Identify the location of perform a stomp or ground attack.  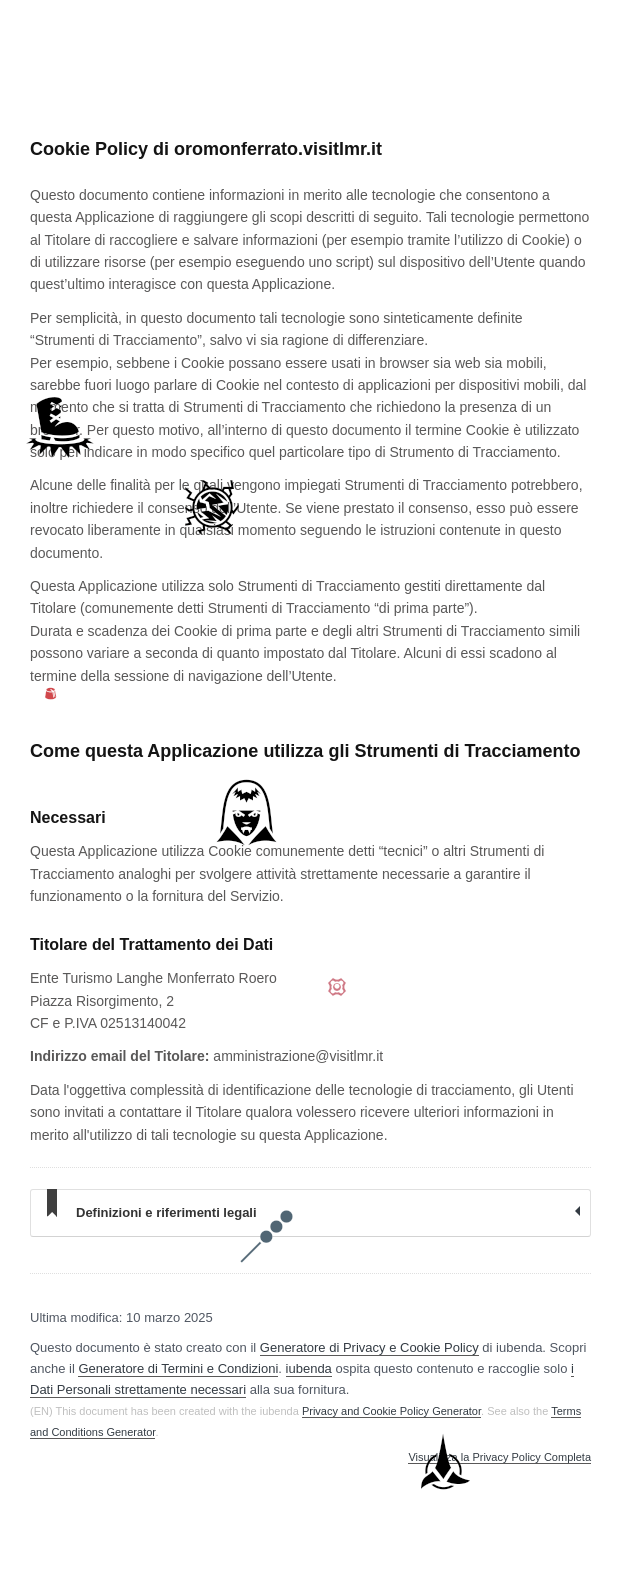
(60, 428).